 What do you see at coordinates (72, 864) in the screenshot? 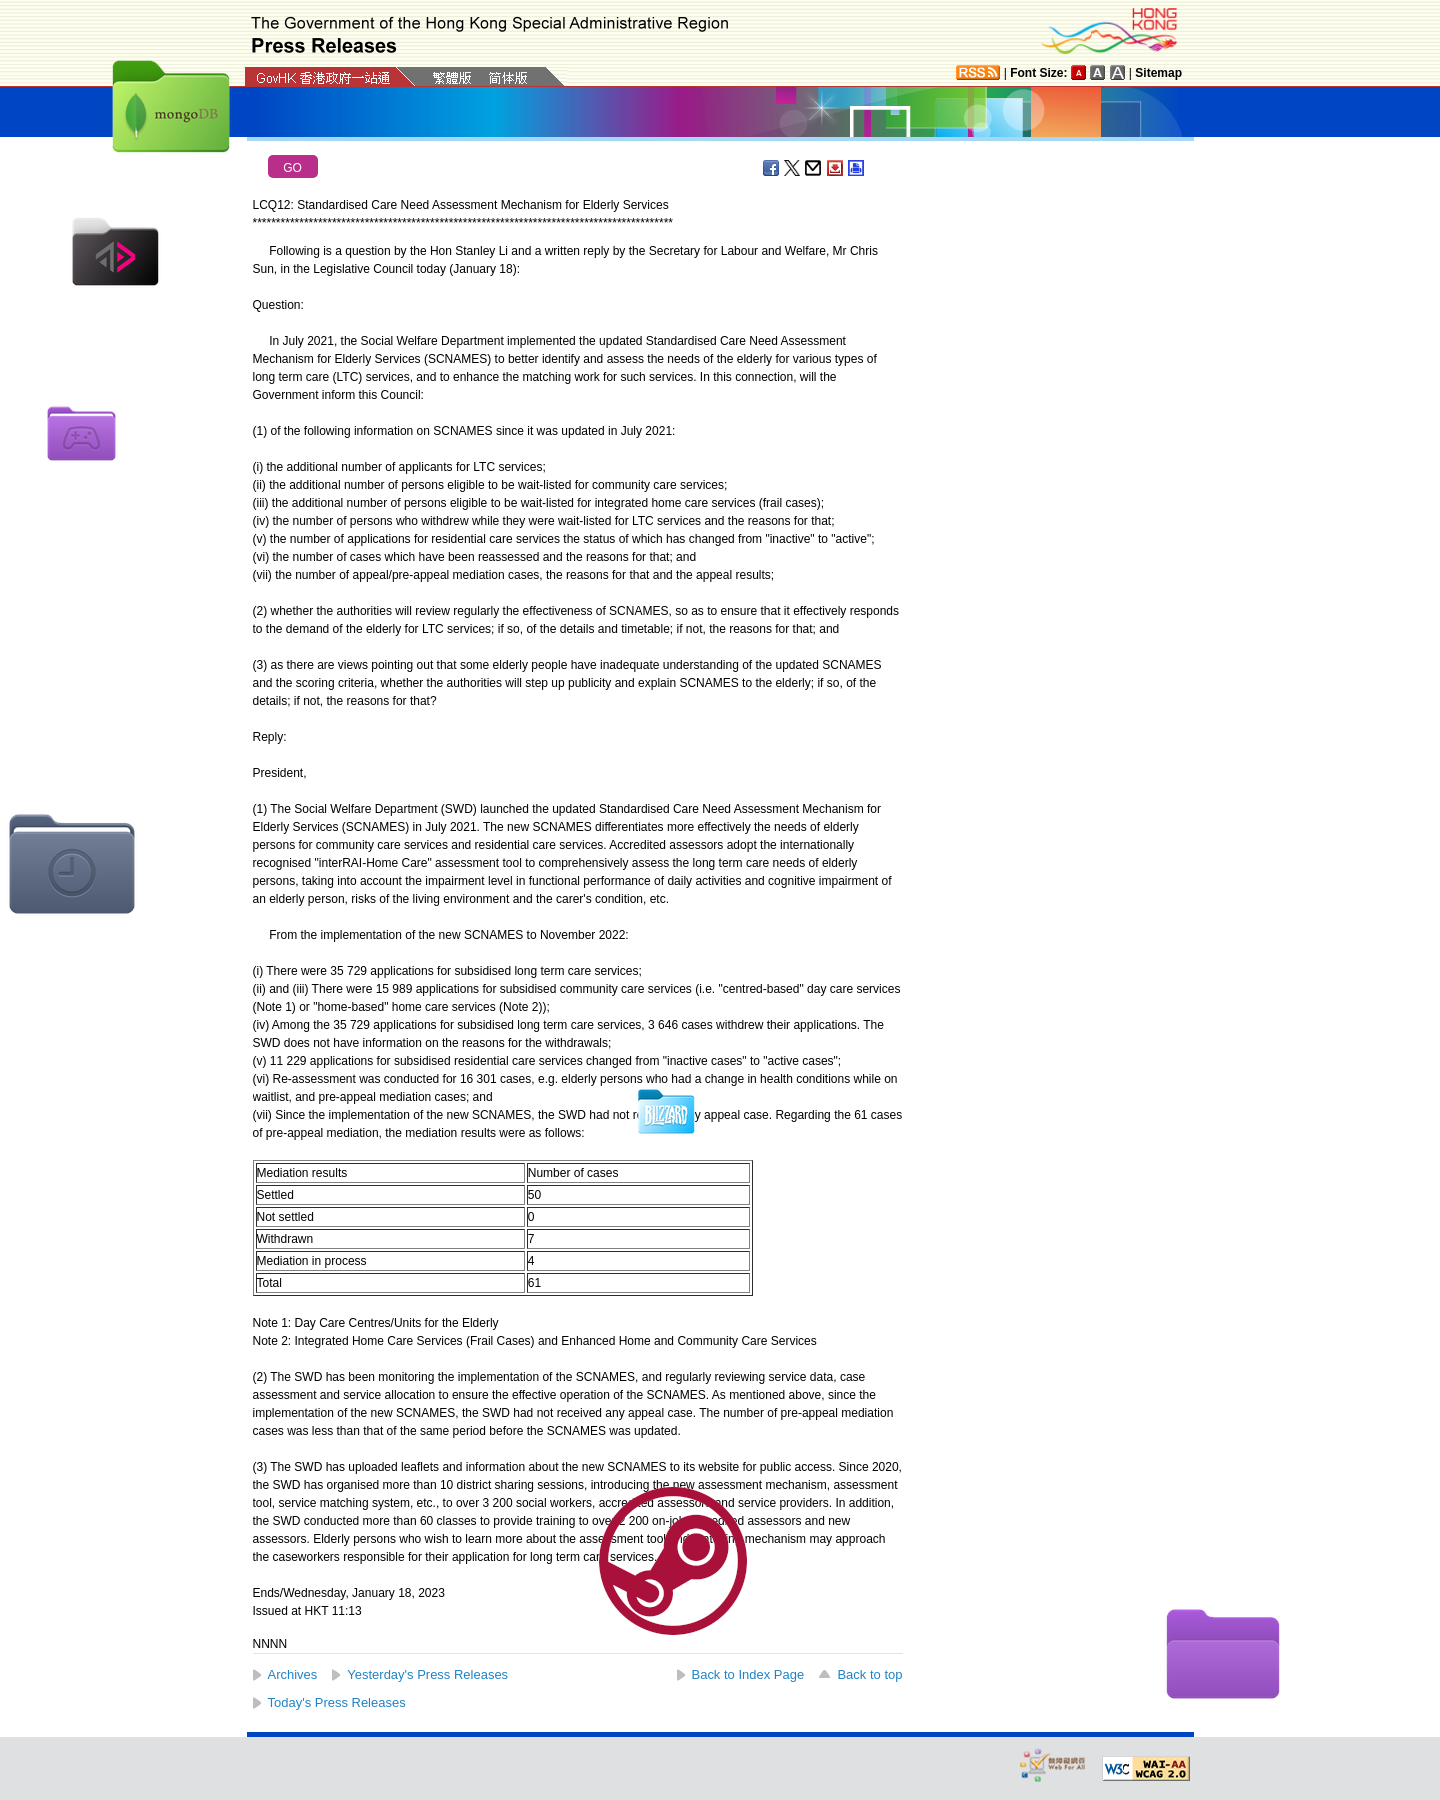
I see `access temporary files folder` at bounding box center [72, 864].